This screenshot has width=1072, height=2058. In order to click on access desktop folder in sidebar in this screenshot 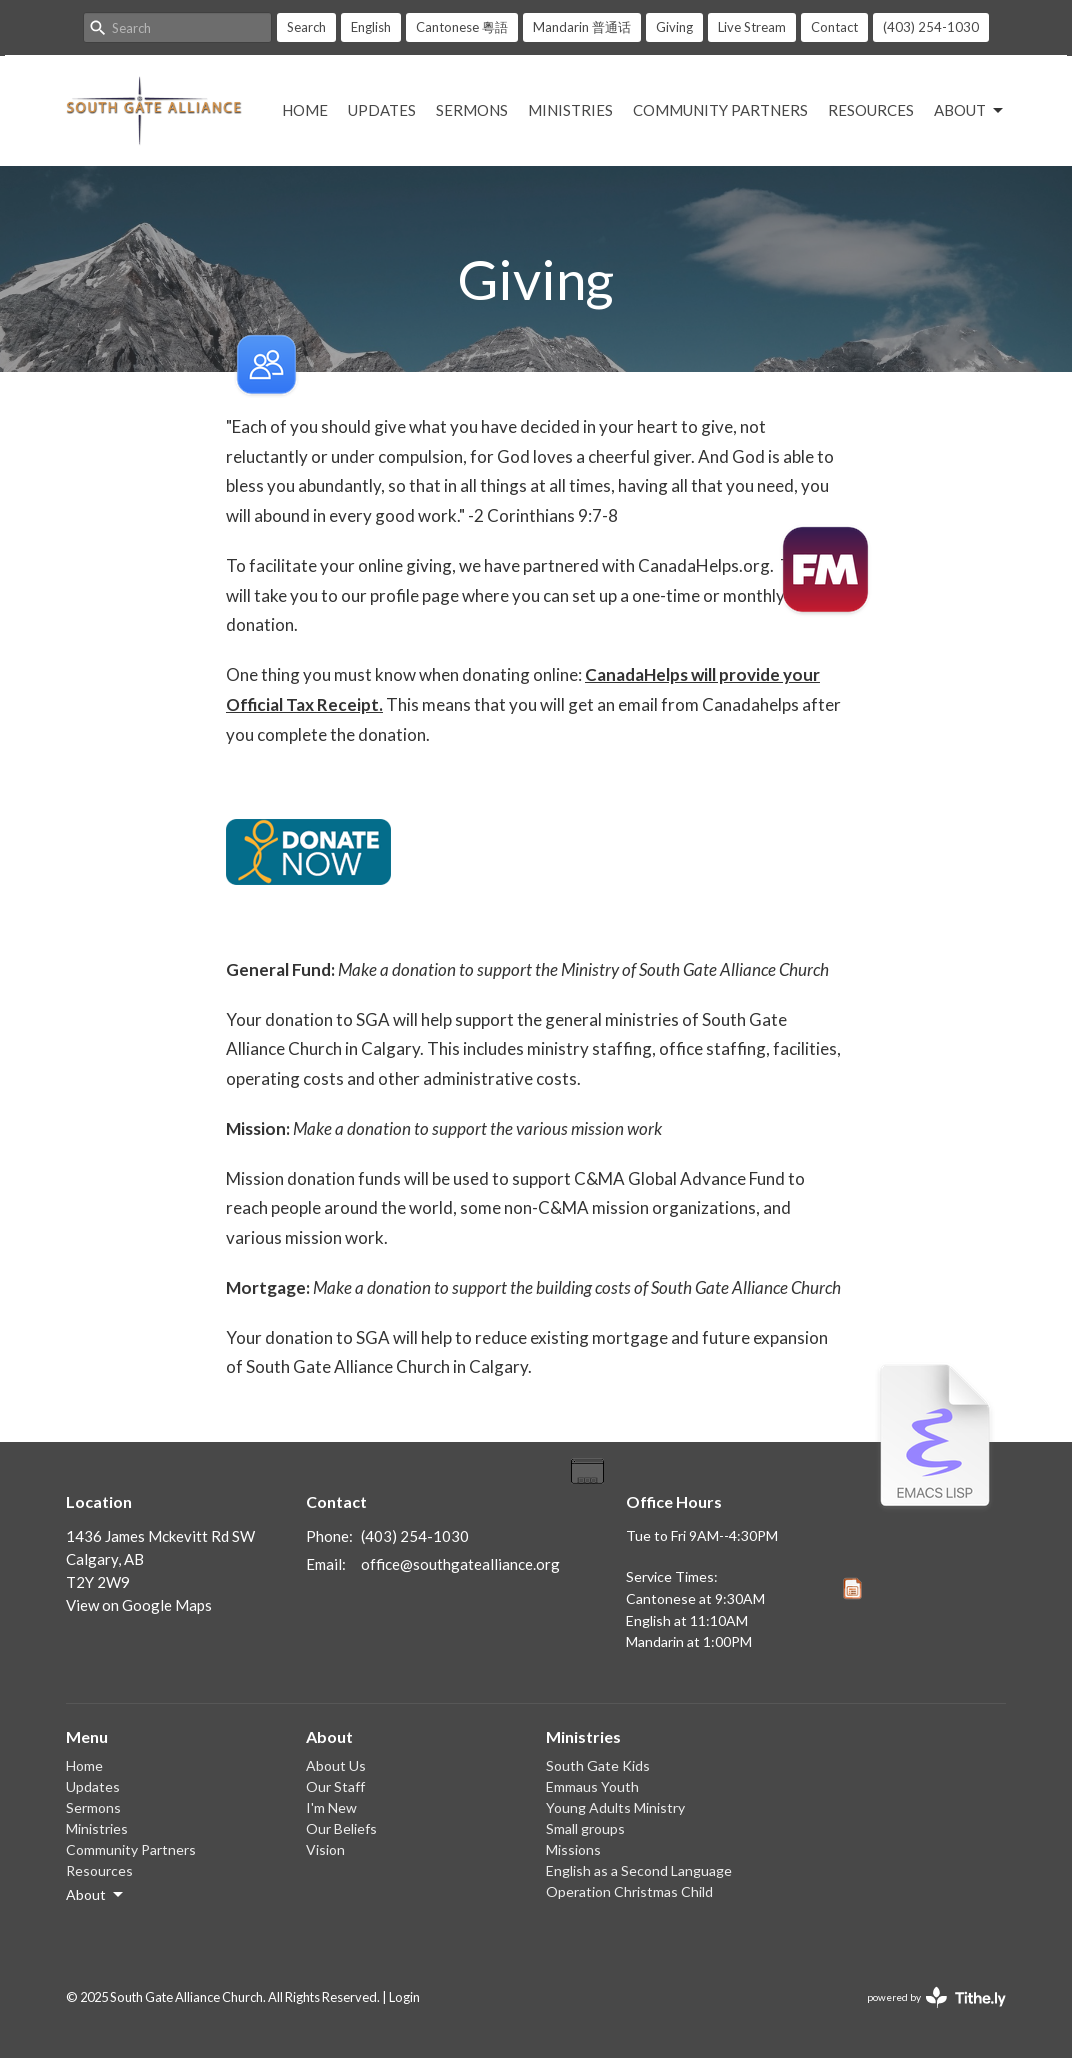, I will do `click(587, 1471)`.